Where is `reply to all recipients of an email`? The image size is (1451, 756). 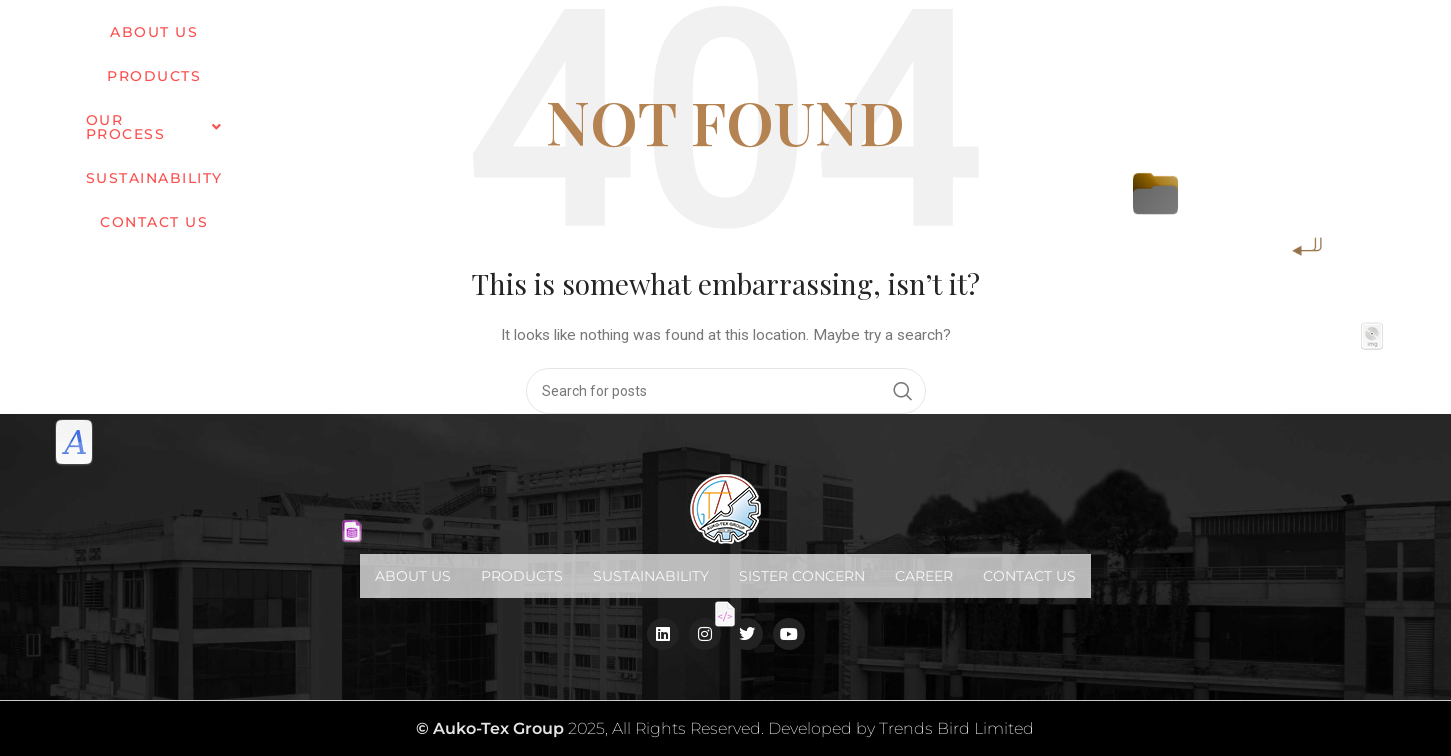
reply to all recipients of an email is located at coordinates (1306, 244).